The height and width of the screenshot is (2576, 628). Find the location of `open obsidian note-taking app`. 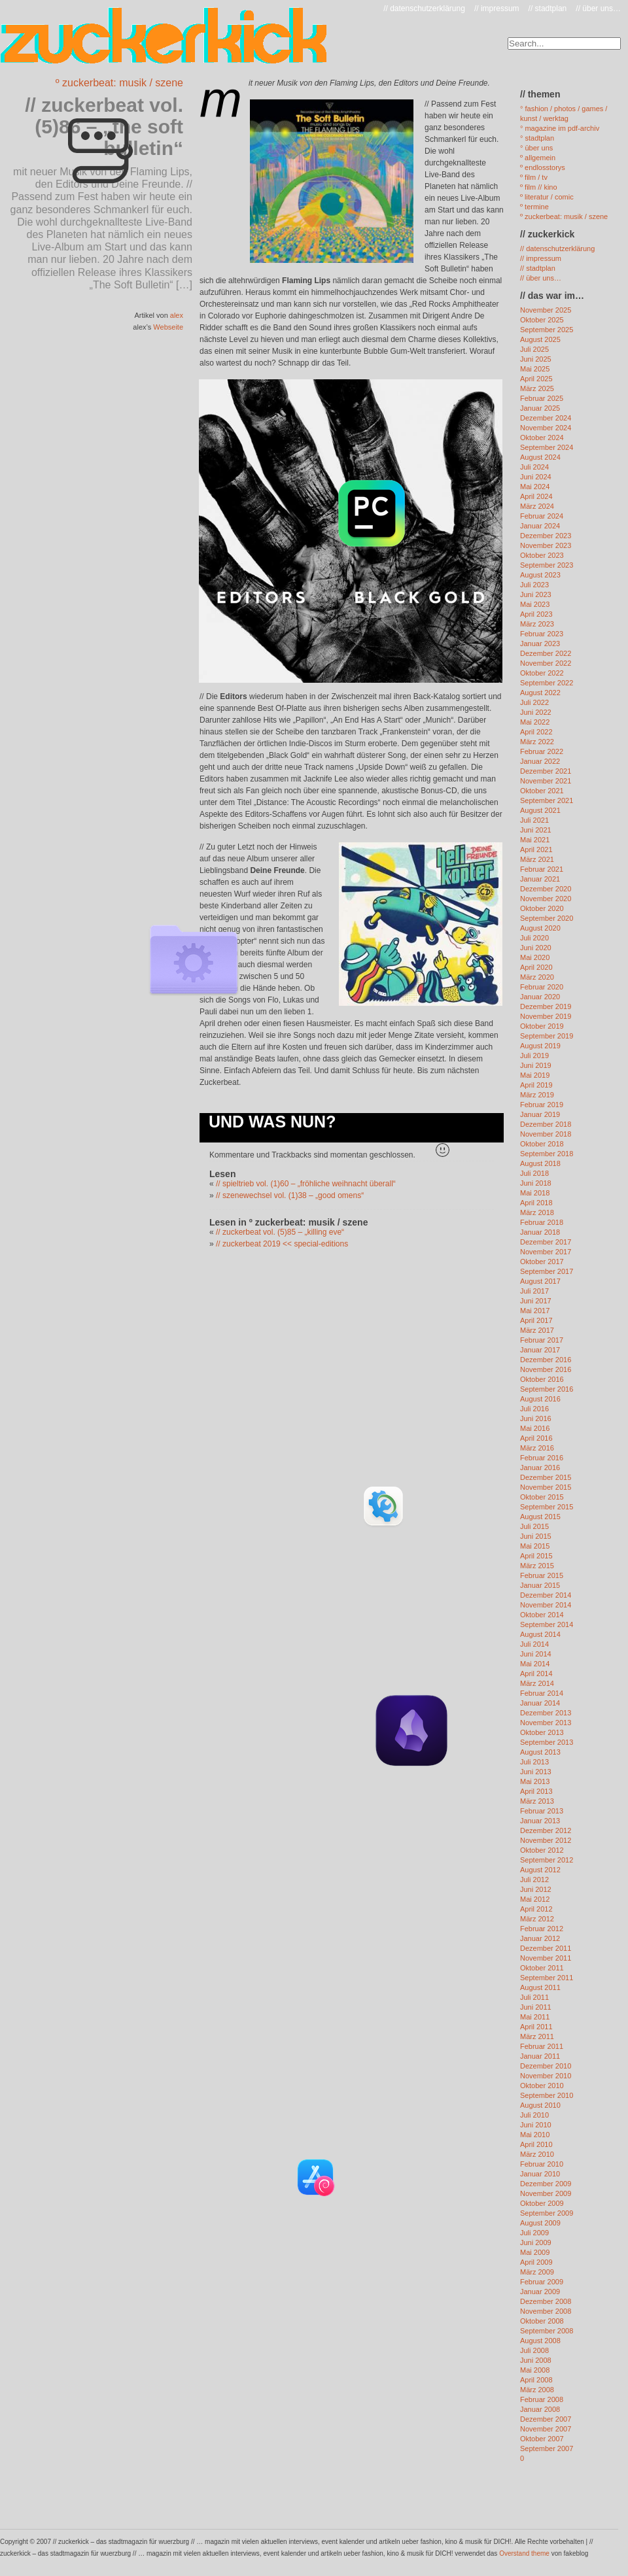

open obsidian note-taking app is located at coordinates (411, 1730).